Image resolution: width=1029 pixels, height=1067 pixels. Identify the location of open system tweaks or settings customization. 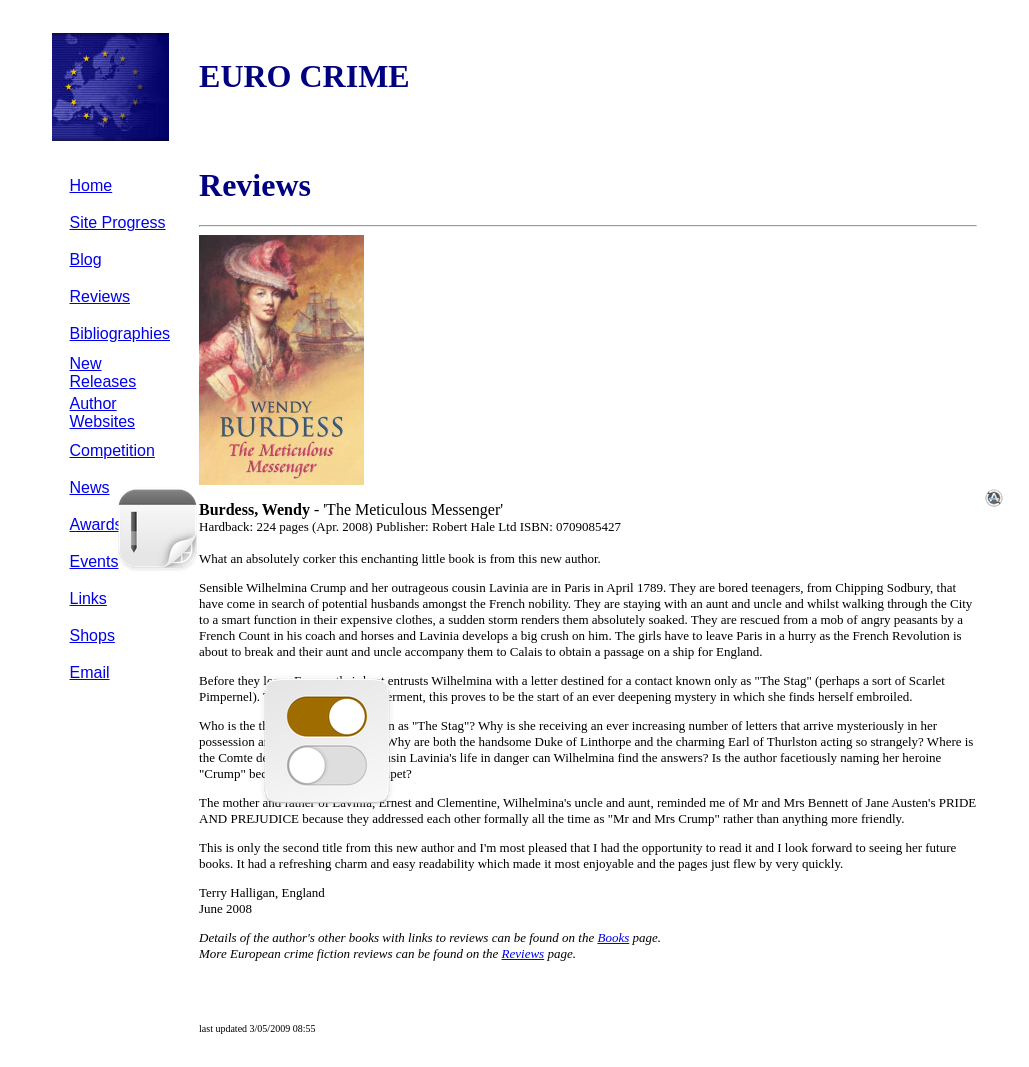
(327, 741).